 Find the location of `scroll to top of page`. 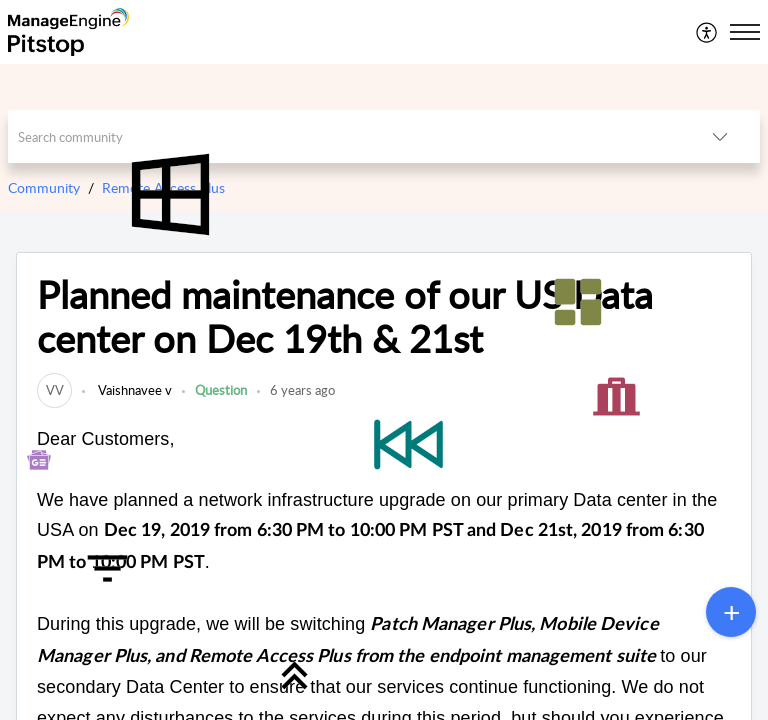

scroll to top of page is located at coordinates (294, 676).